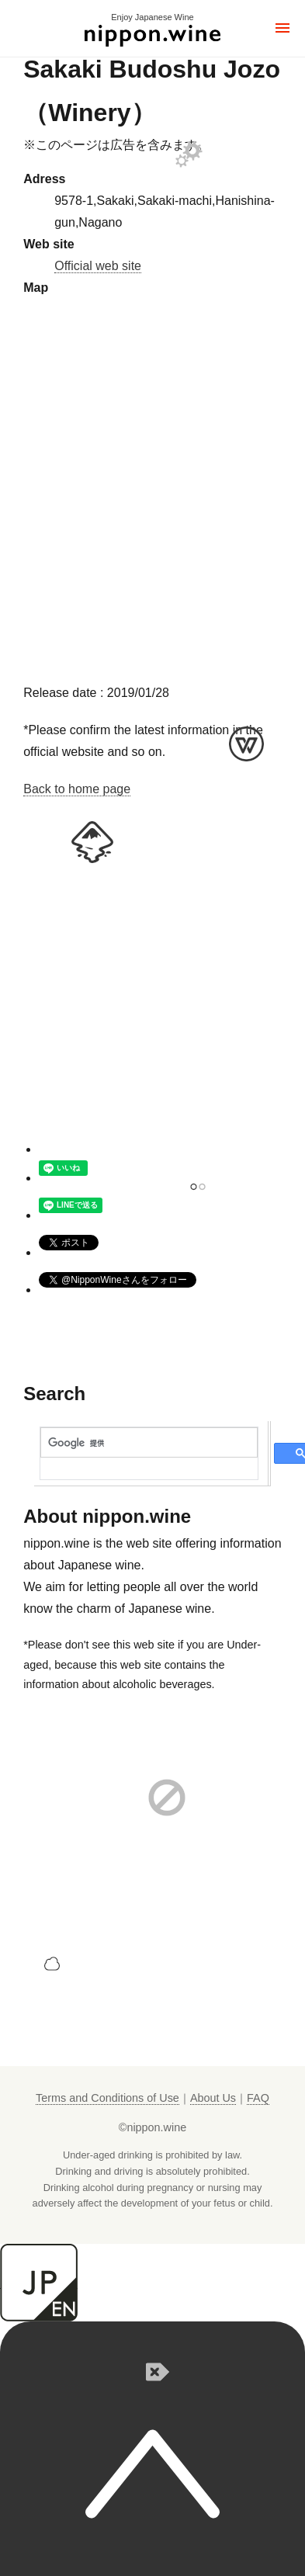  Describe the element at coordinates (188, 154) in the screenshot. I see `access system settings or preferences` at that location.